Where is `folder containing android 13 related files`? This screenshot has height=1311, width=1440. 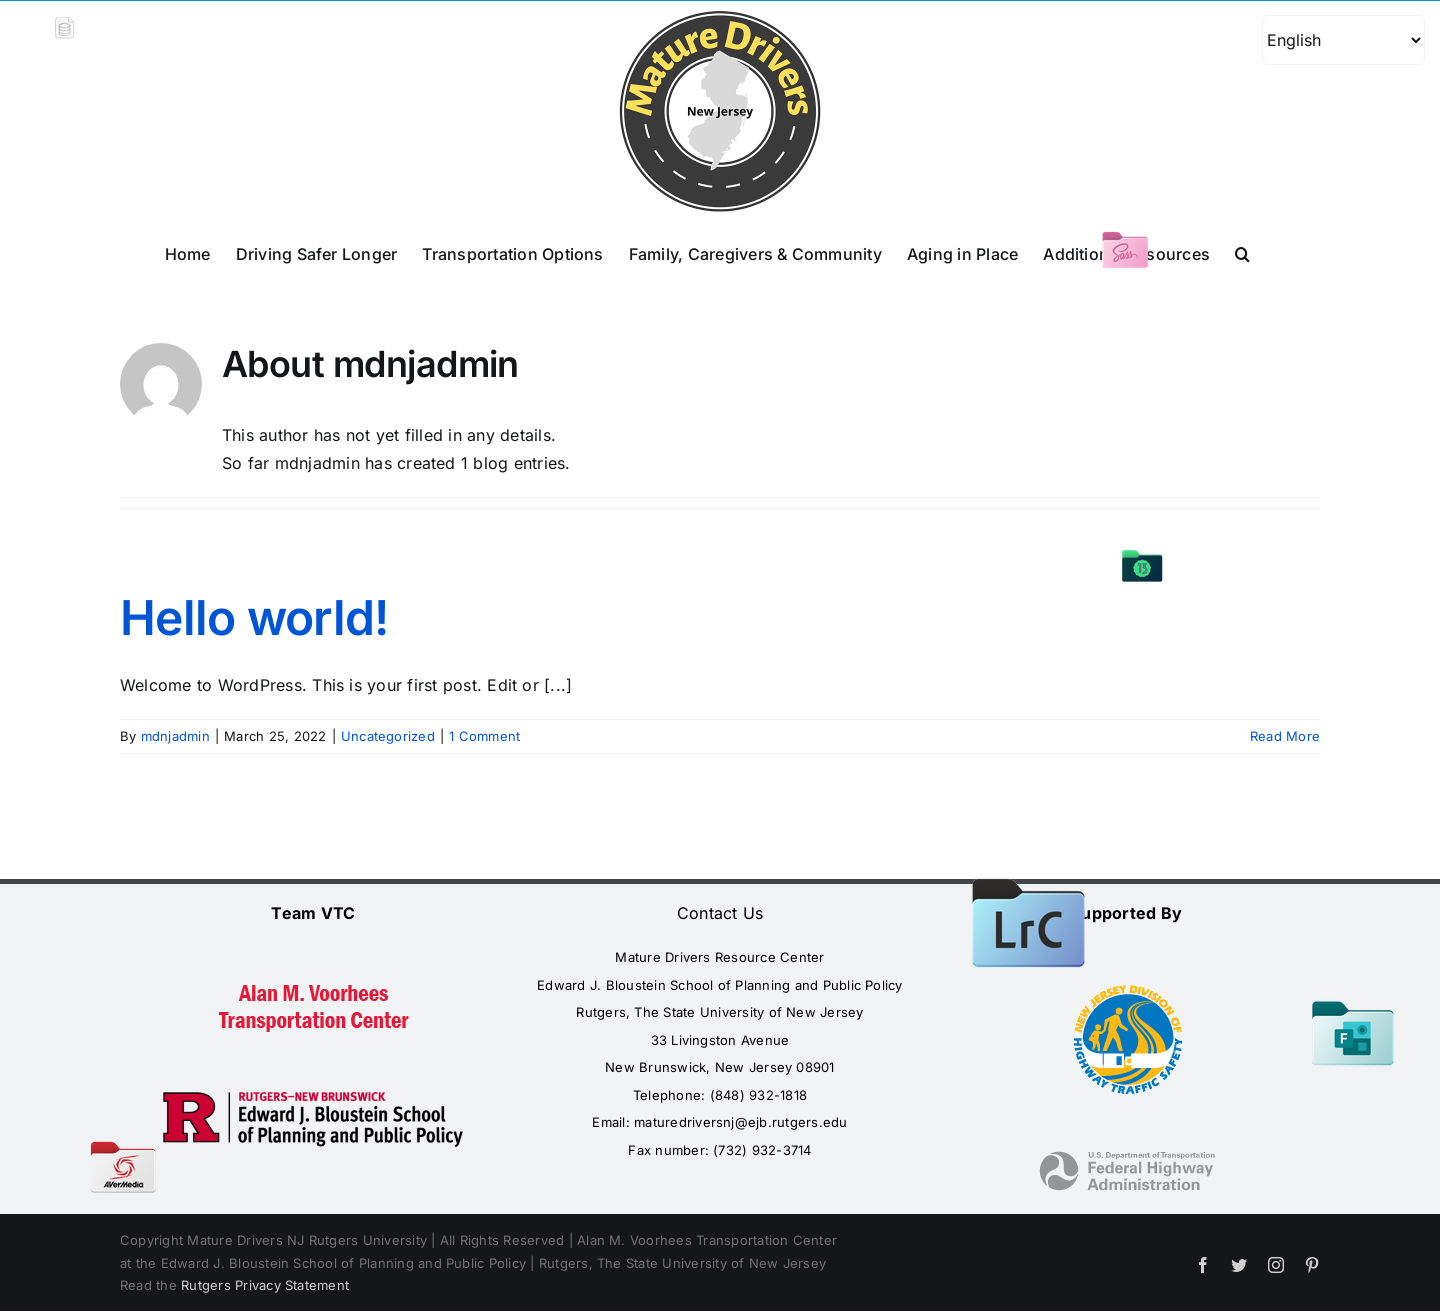 folder containing android 13 related files is located at coordinates (1142, 567).